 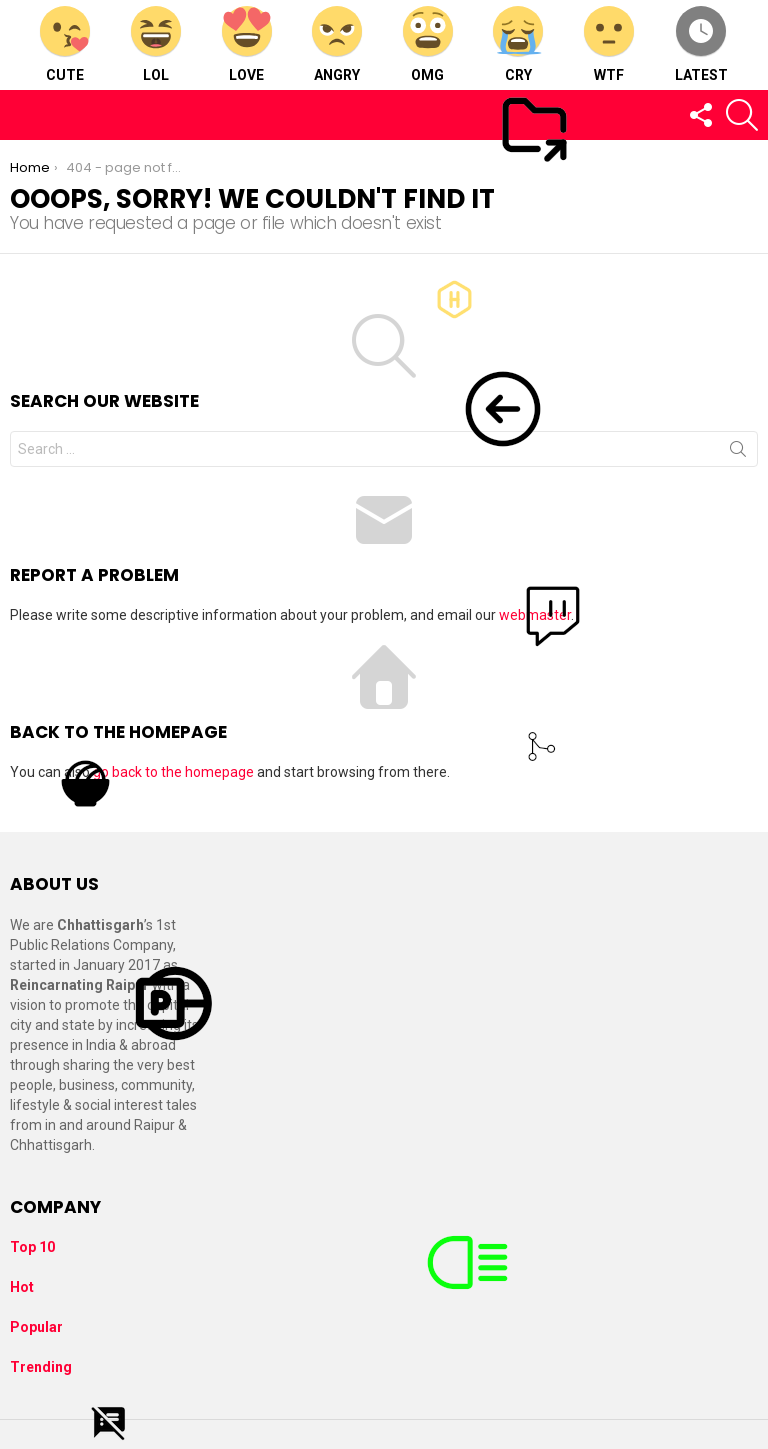 I want to click on mute or disable speaker notes, so click(x=109, y=1422).